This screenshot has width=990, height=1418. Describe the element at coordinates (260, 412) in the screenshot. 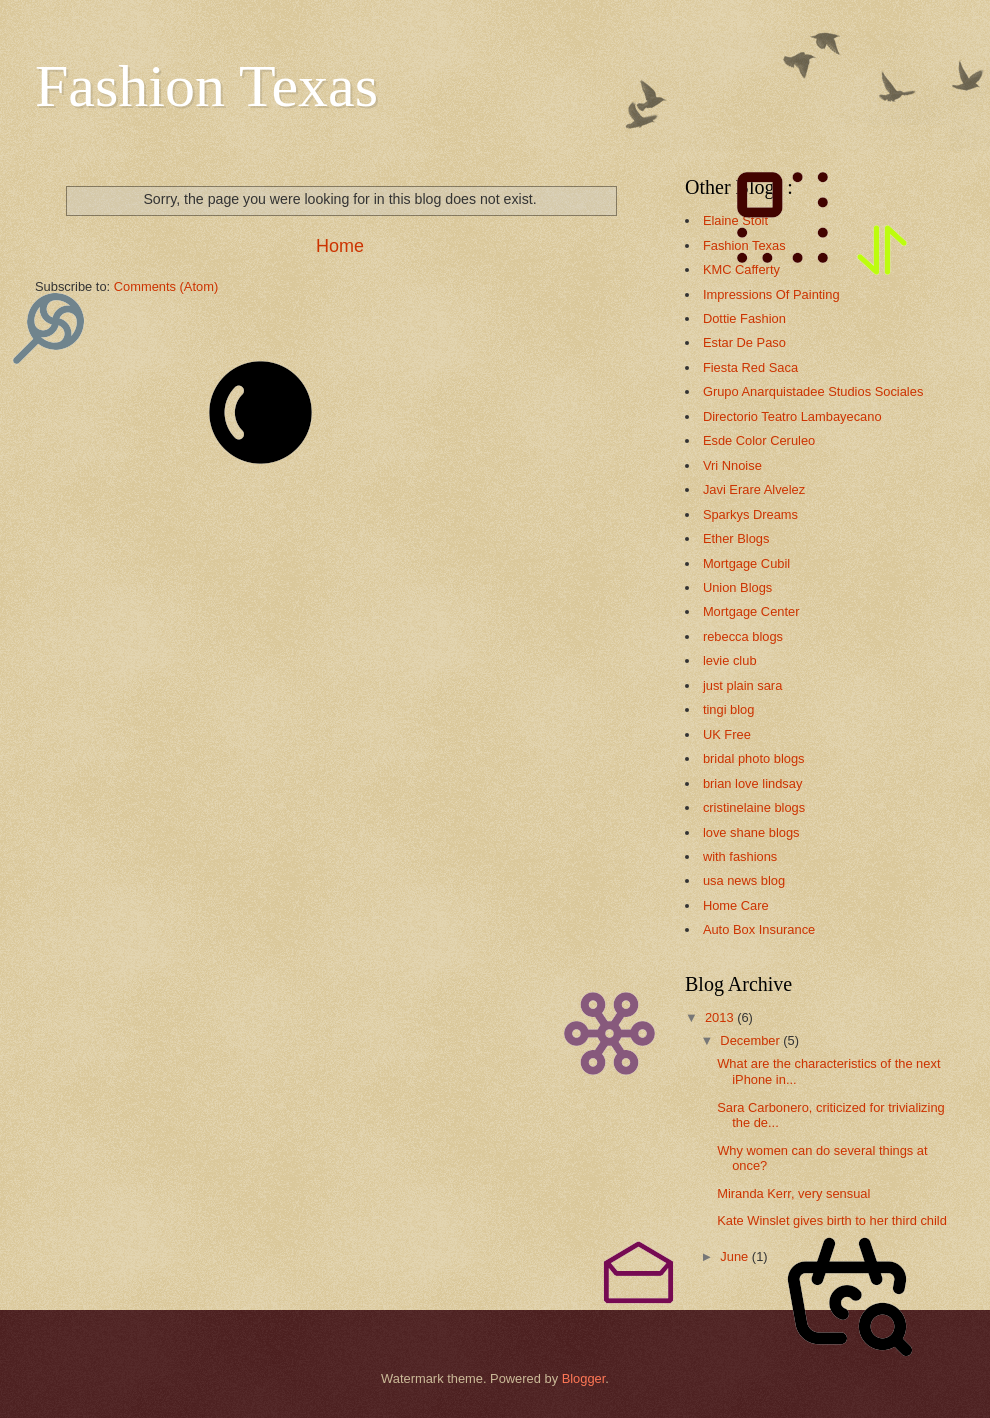

I see `apply inner shadow effect to the left side` at that location.